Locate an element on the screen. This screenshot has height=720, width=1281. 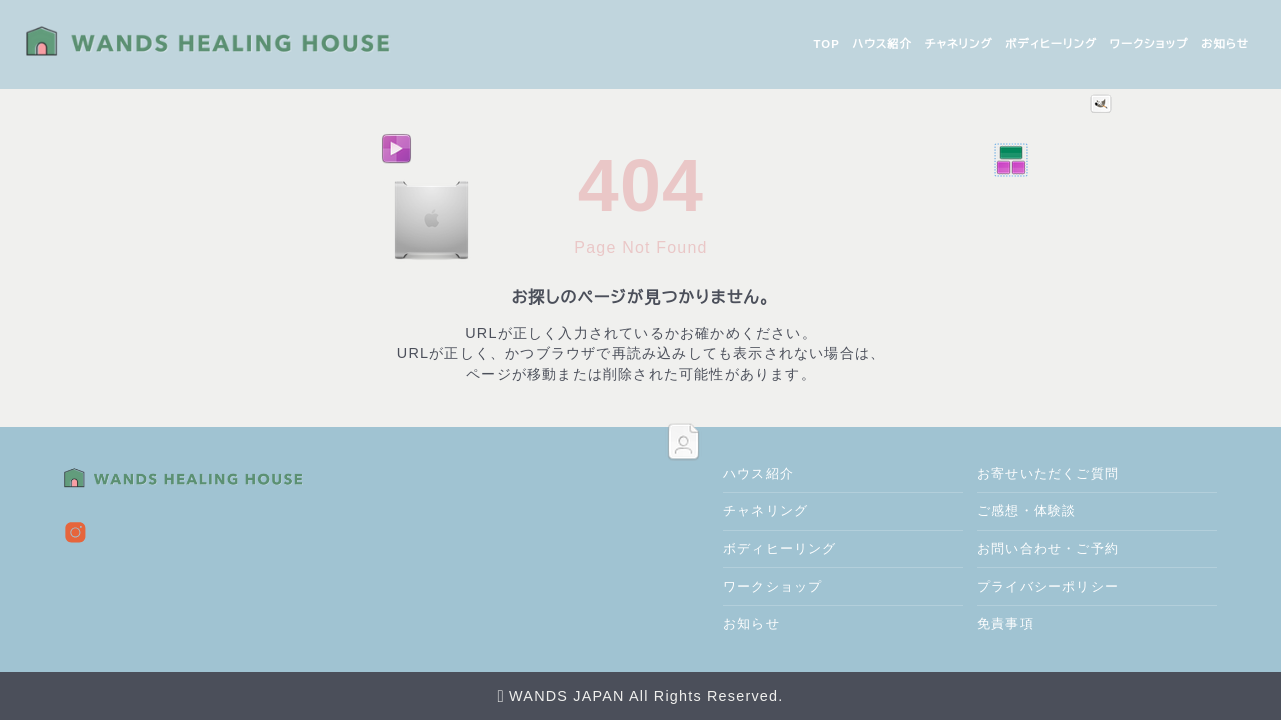
open a GIMP project file is located at coordinates (1101, 103).